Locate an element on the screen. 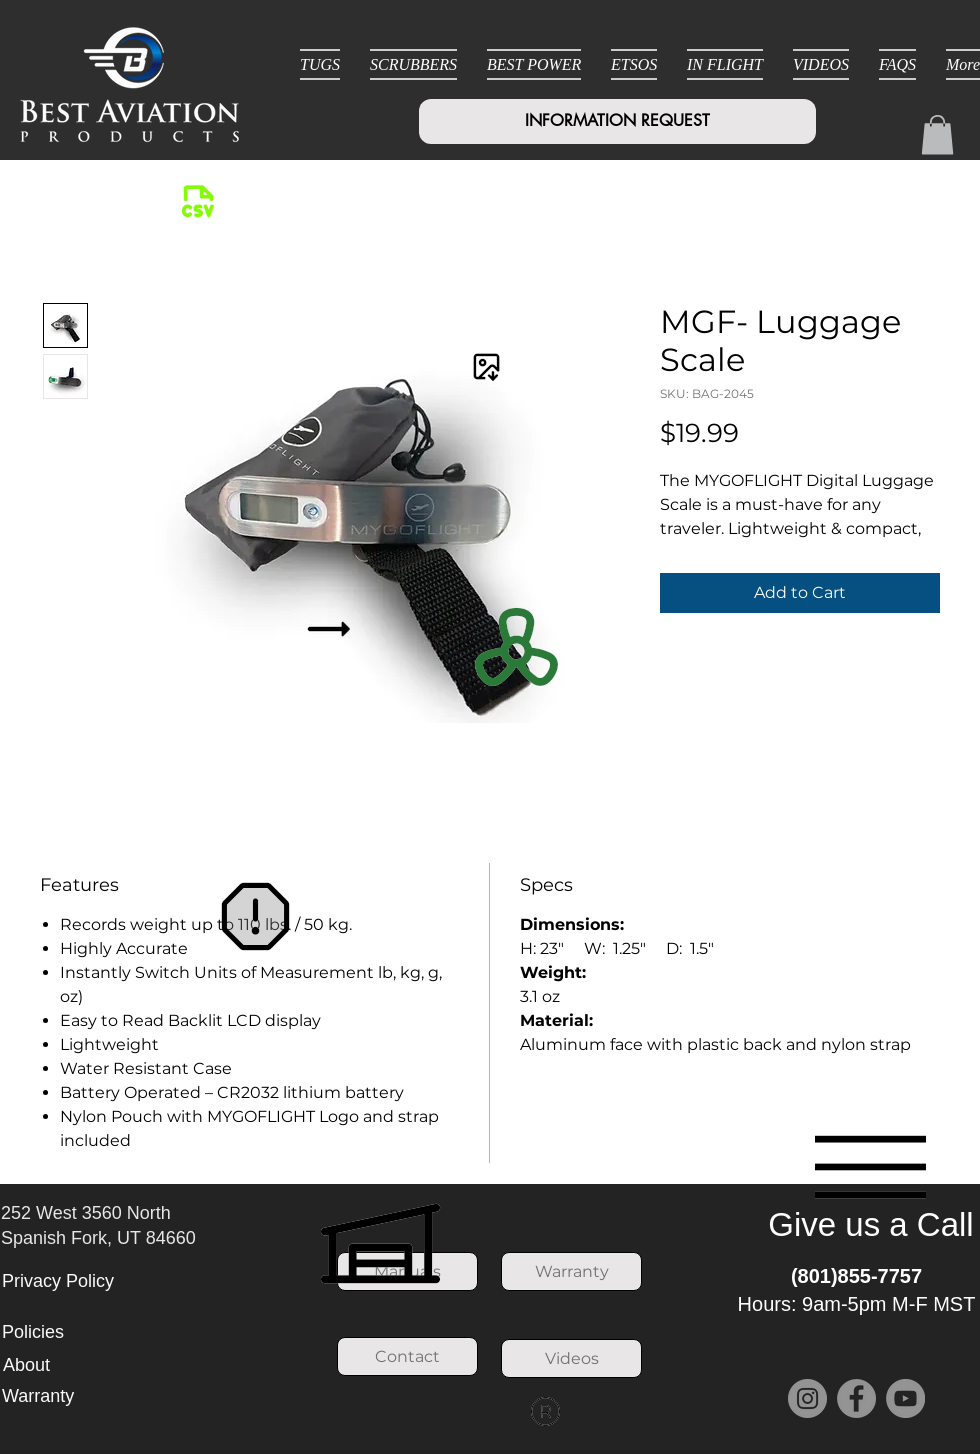 This screenshot has height=1454, width=980. fan or cooling system controls is located at coordinates (516, 647).